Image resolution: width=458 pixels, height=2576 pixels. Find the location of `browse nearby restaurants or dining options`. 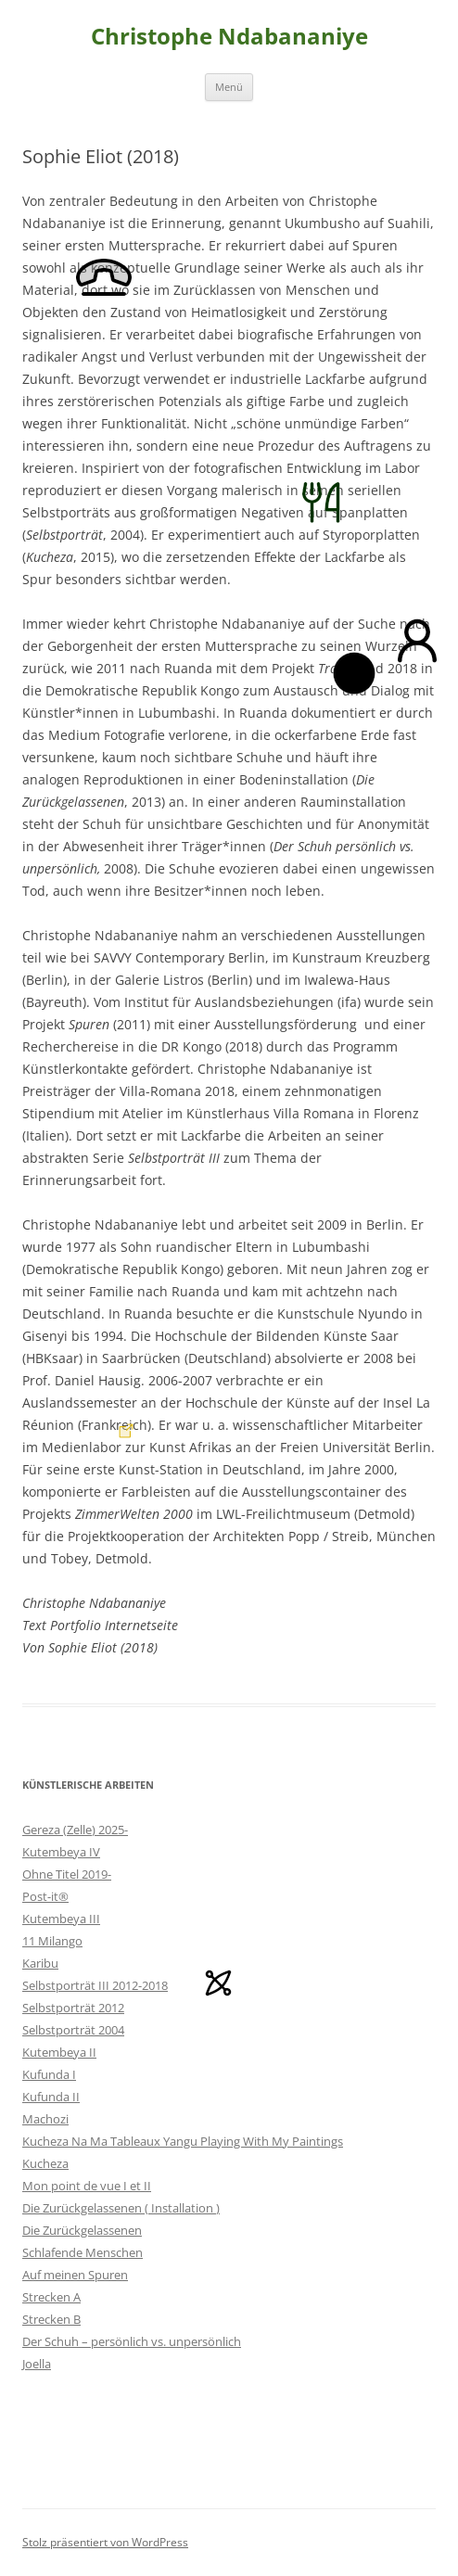

browse nearby restaurants or dining options is located at coordinates (322, 502).